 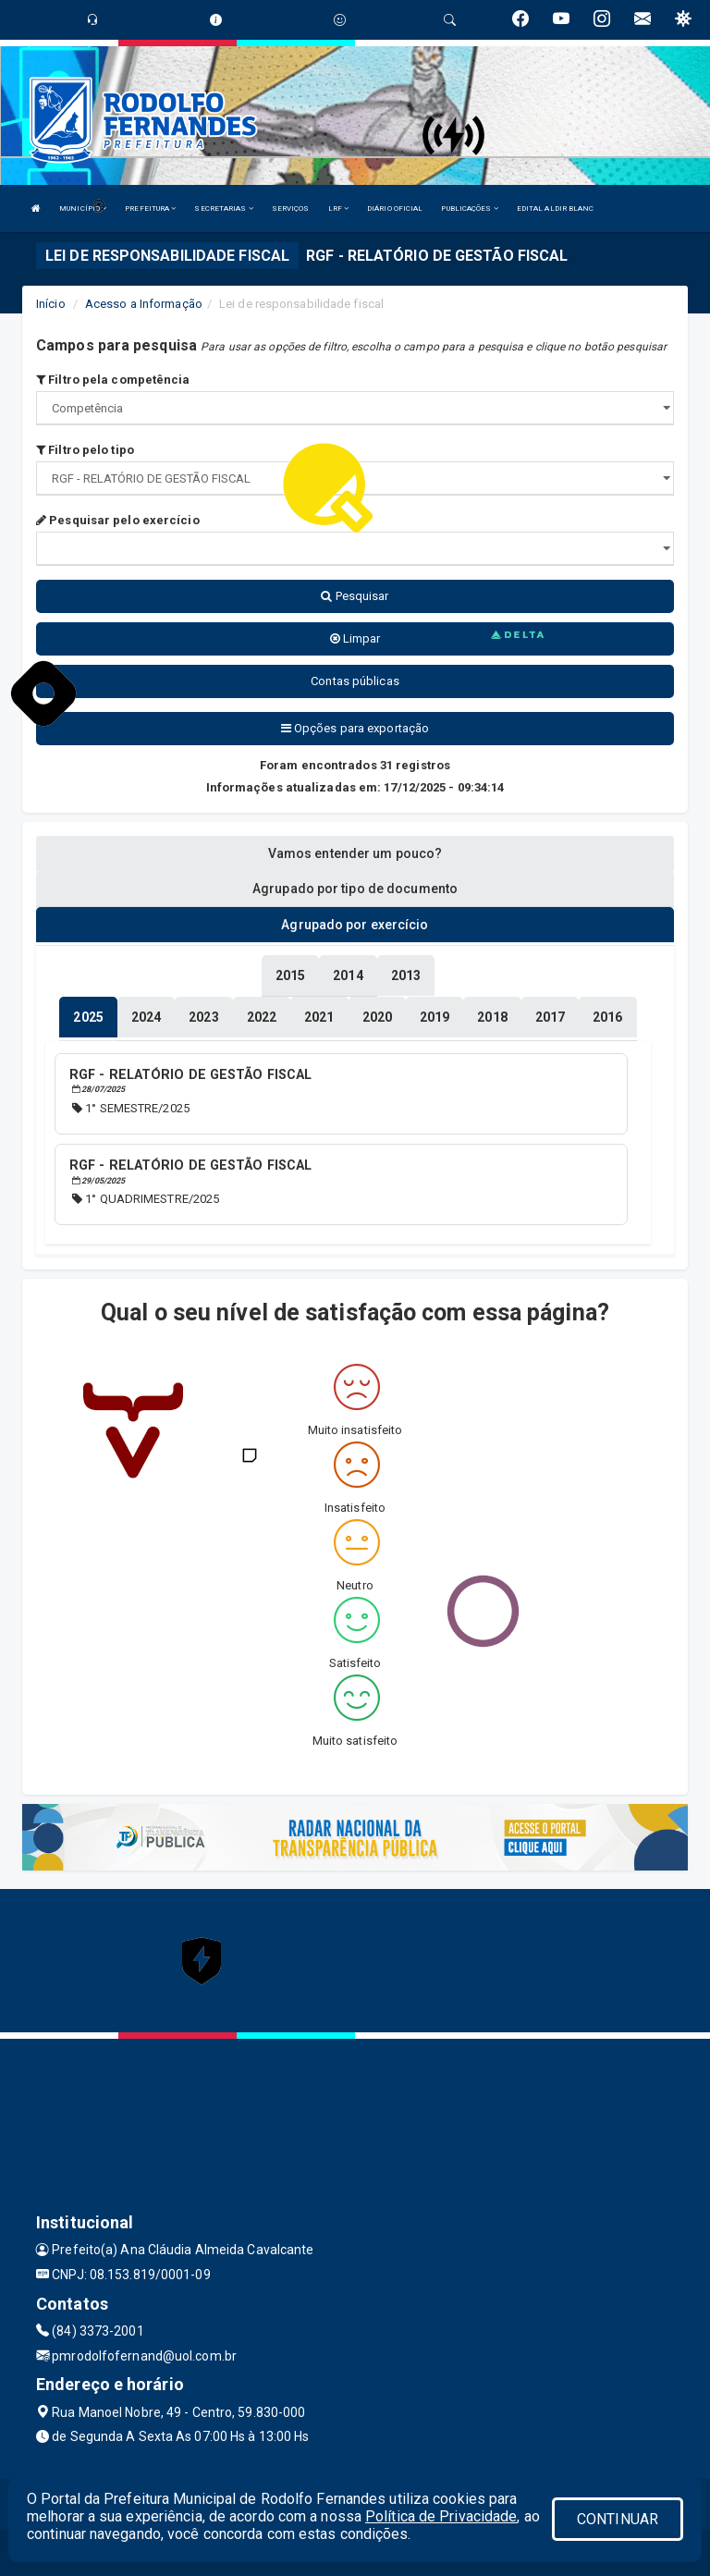 I want to click on access mental health resources, so click(x=99, y=205).